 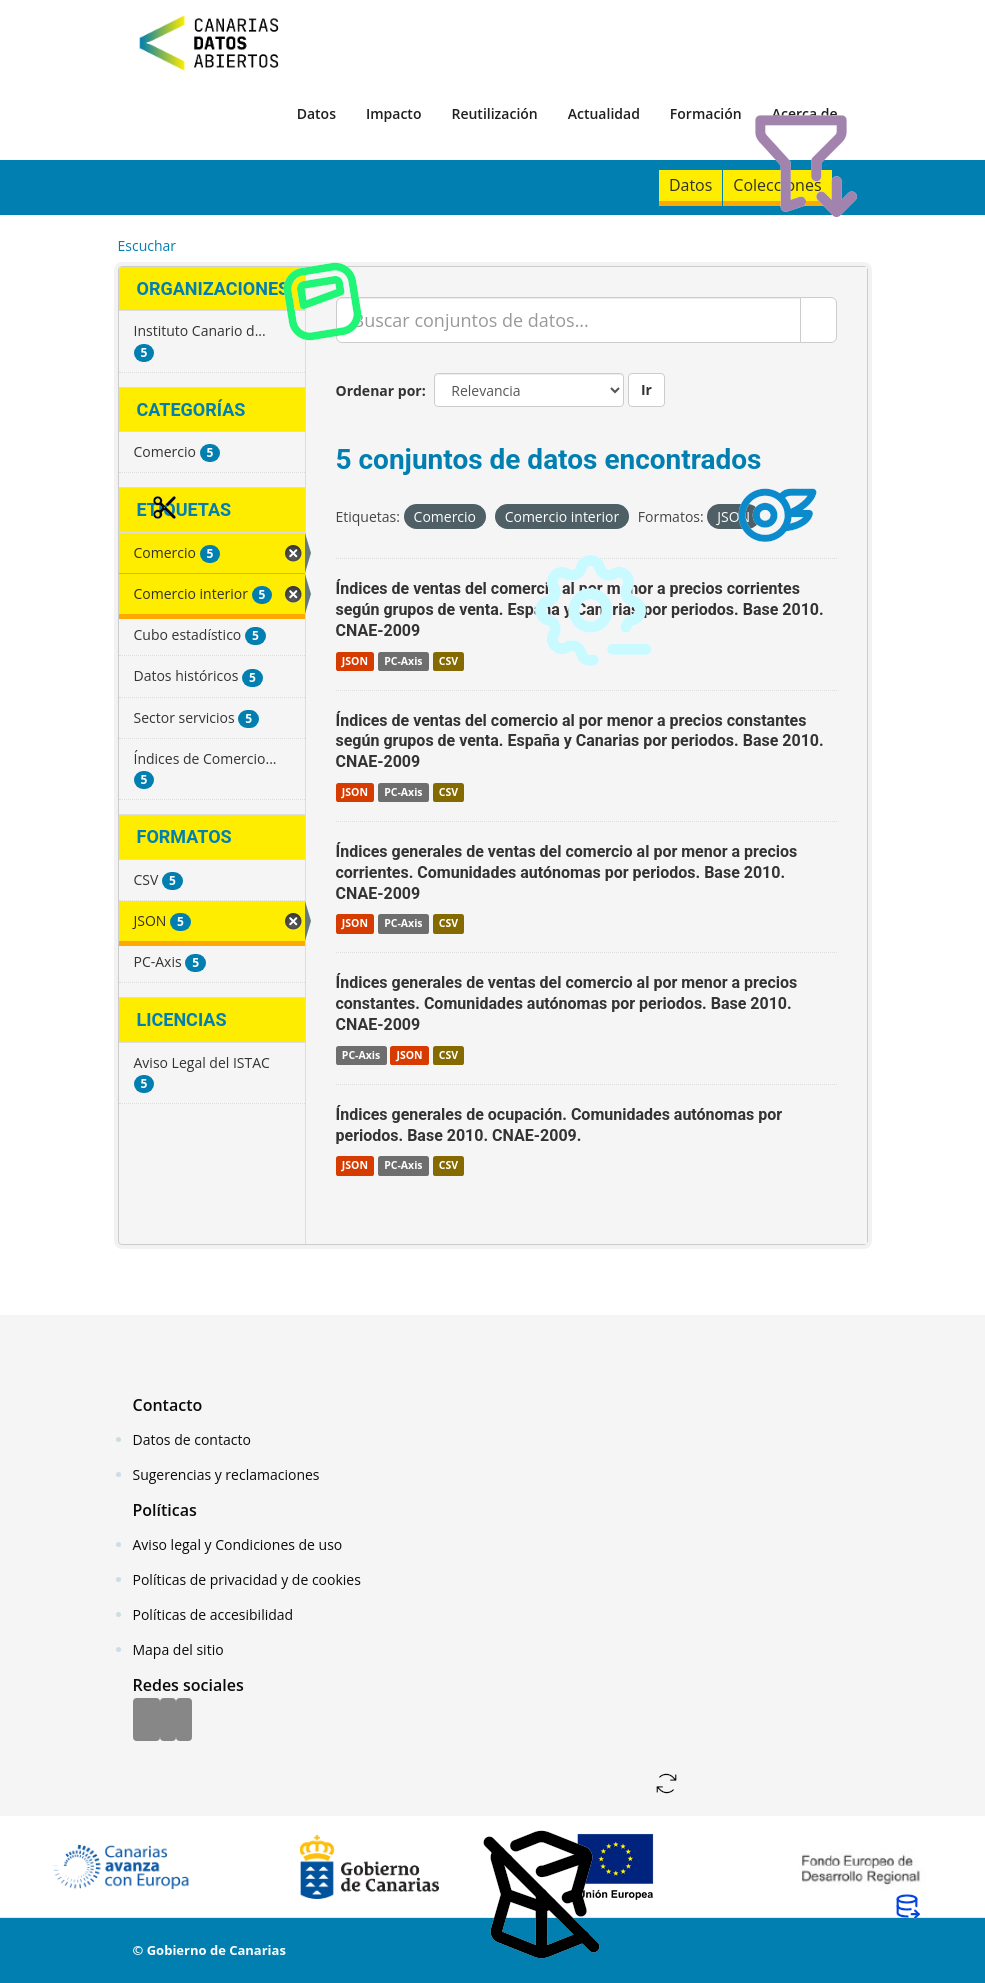 I want to click on sort filtered results in descending order, so click(x=801, y=161).